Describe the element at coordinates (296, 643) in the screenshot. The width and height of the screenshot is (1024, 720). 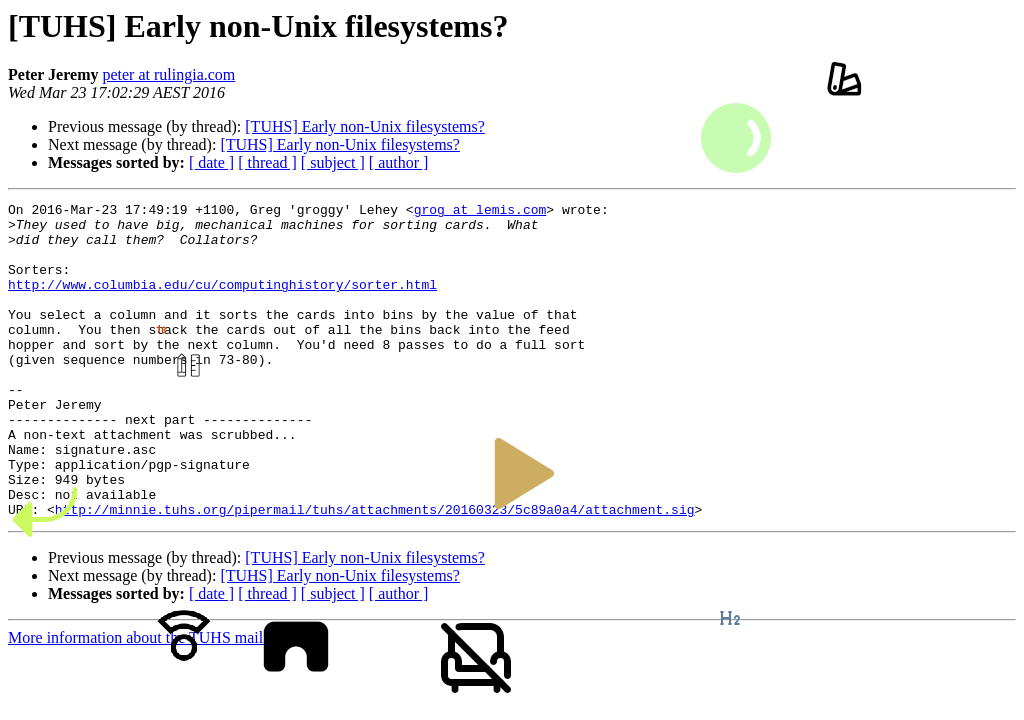
I see `view bridge or infrastructure information` at that location.